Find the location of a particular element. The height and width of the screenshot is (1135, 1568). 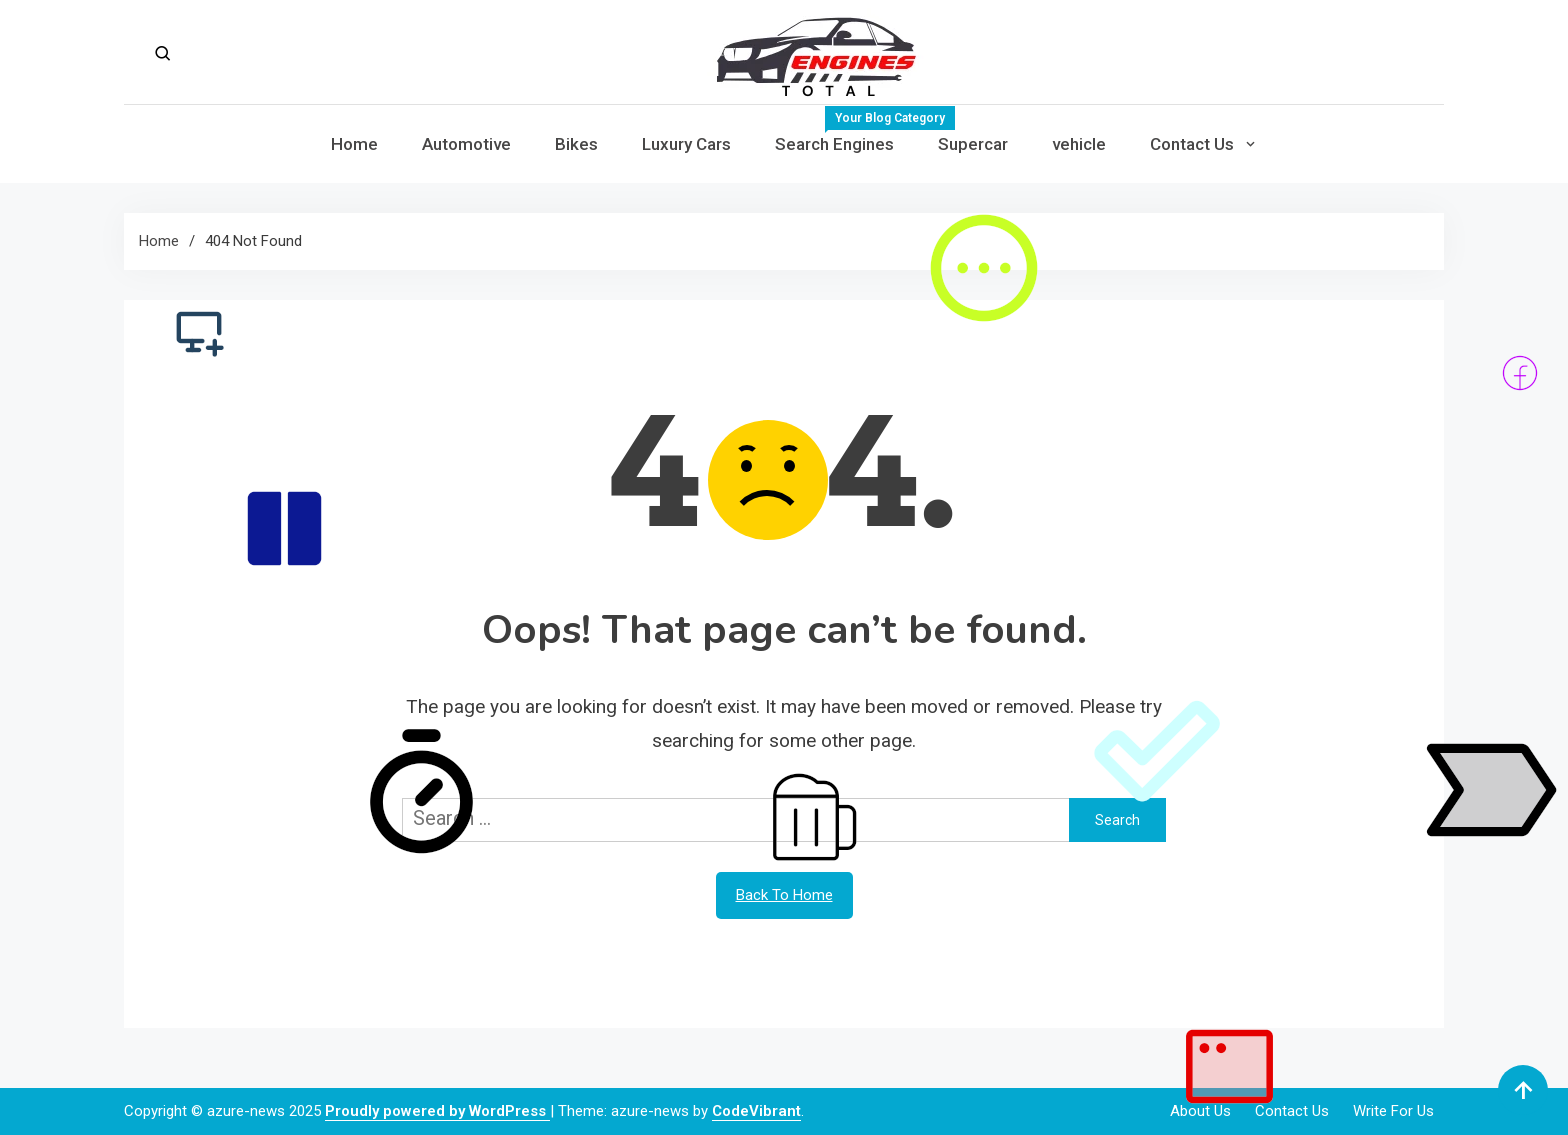

confirm or submit an action is located at coordinates (1155, 749).